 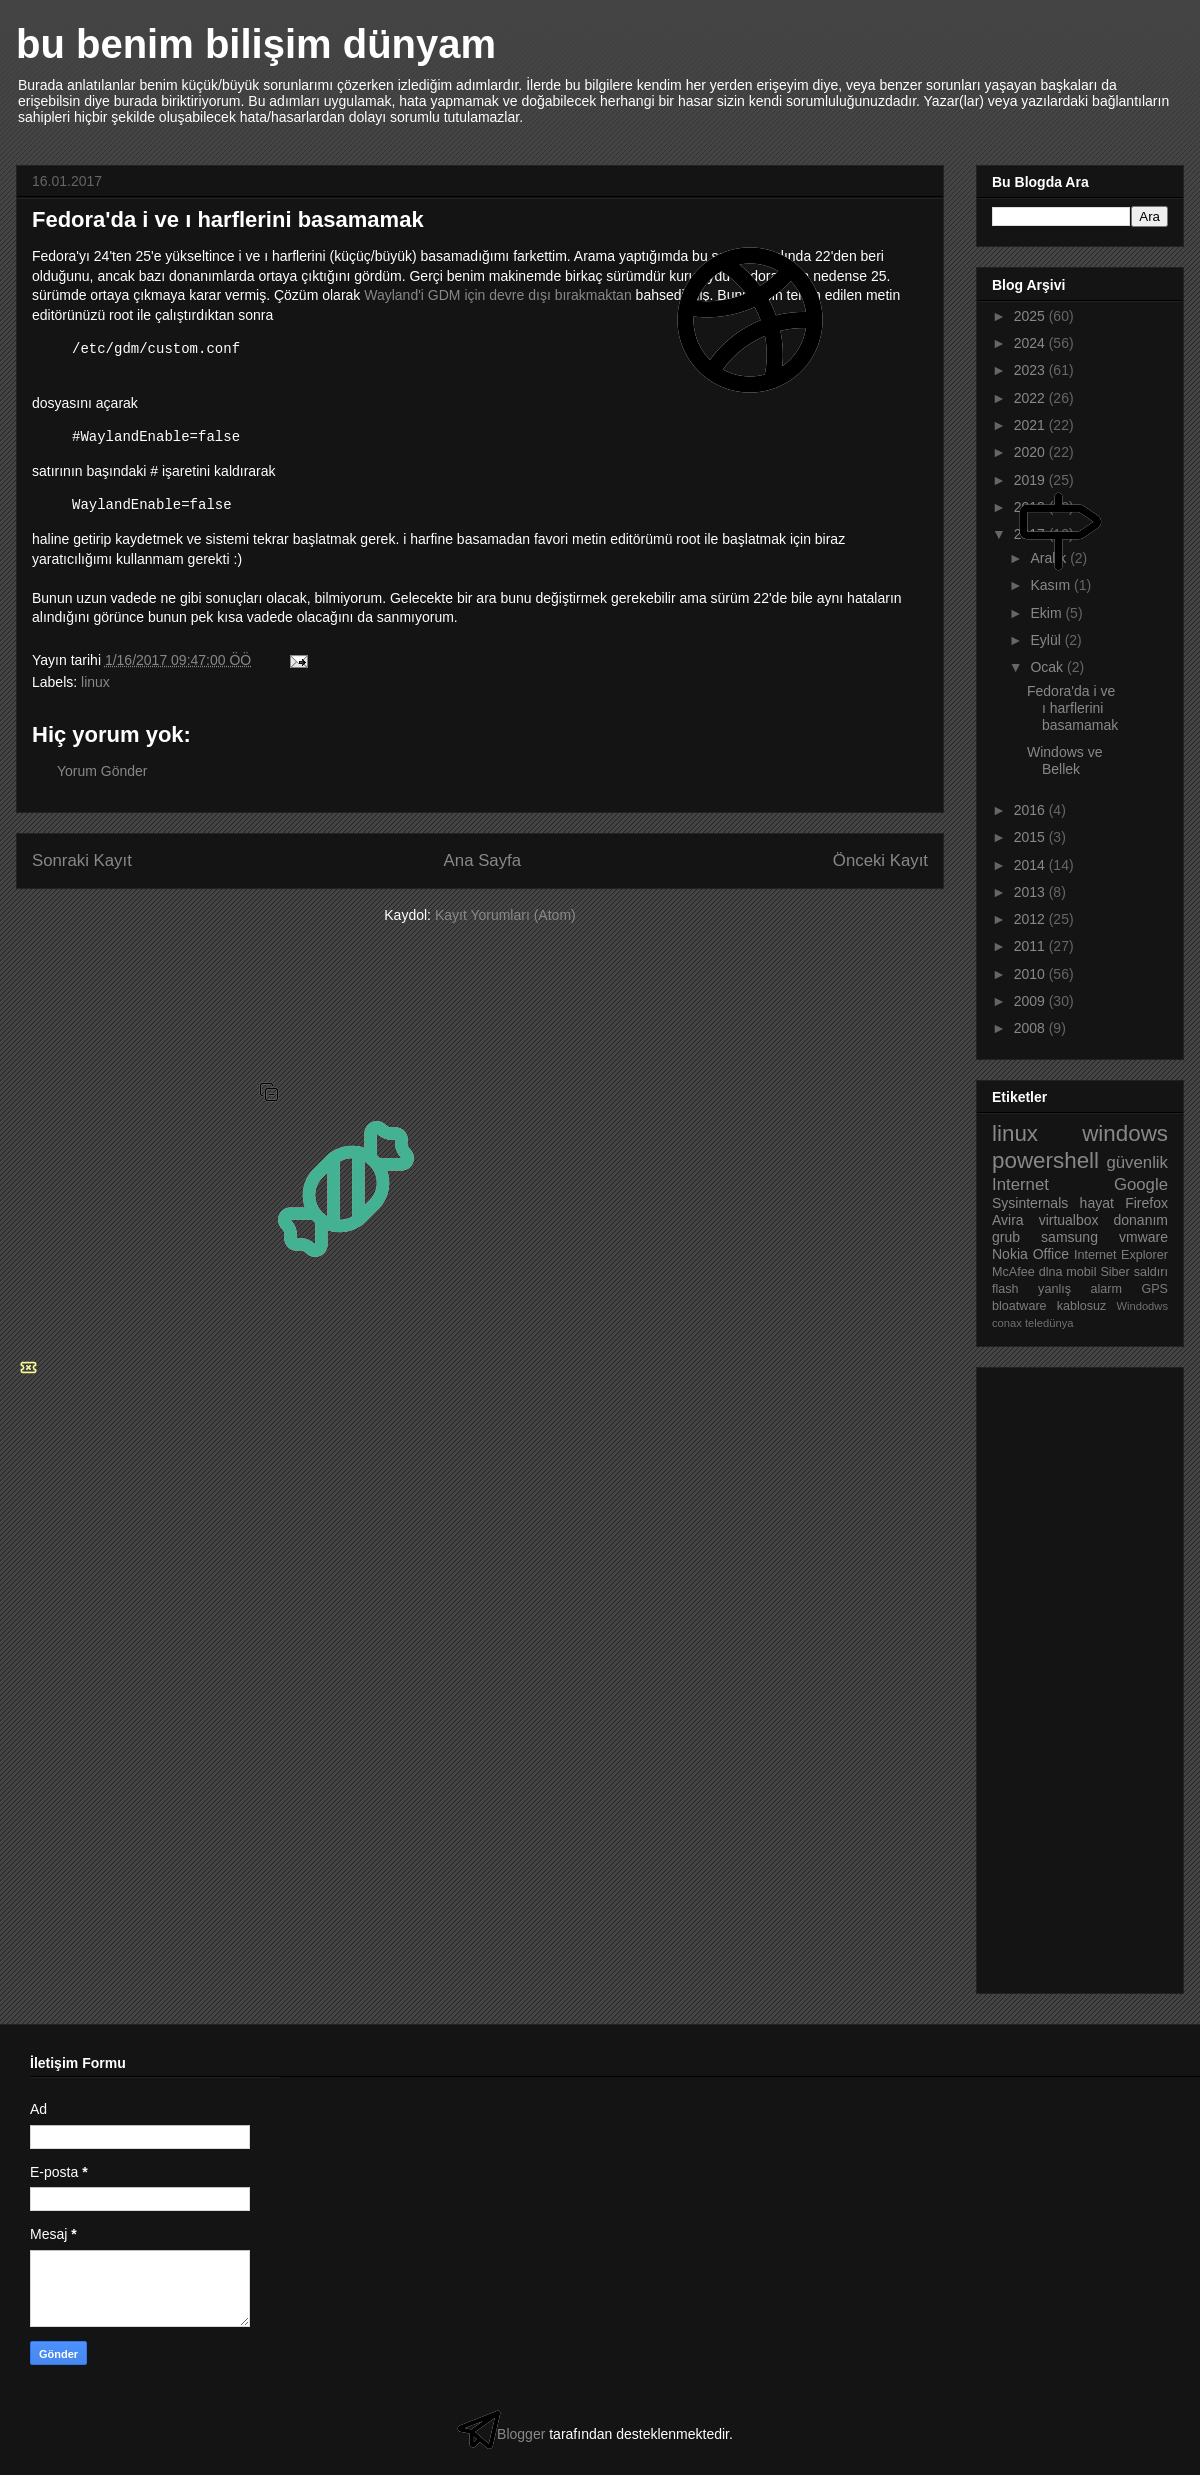 What do you see at coordinates (1058, 531) in the screenshot?
I see `navigate to project milestones` at bounding box center [1058, 531].